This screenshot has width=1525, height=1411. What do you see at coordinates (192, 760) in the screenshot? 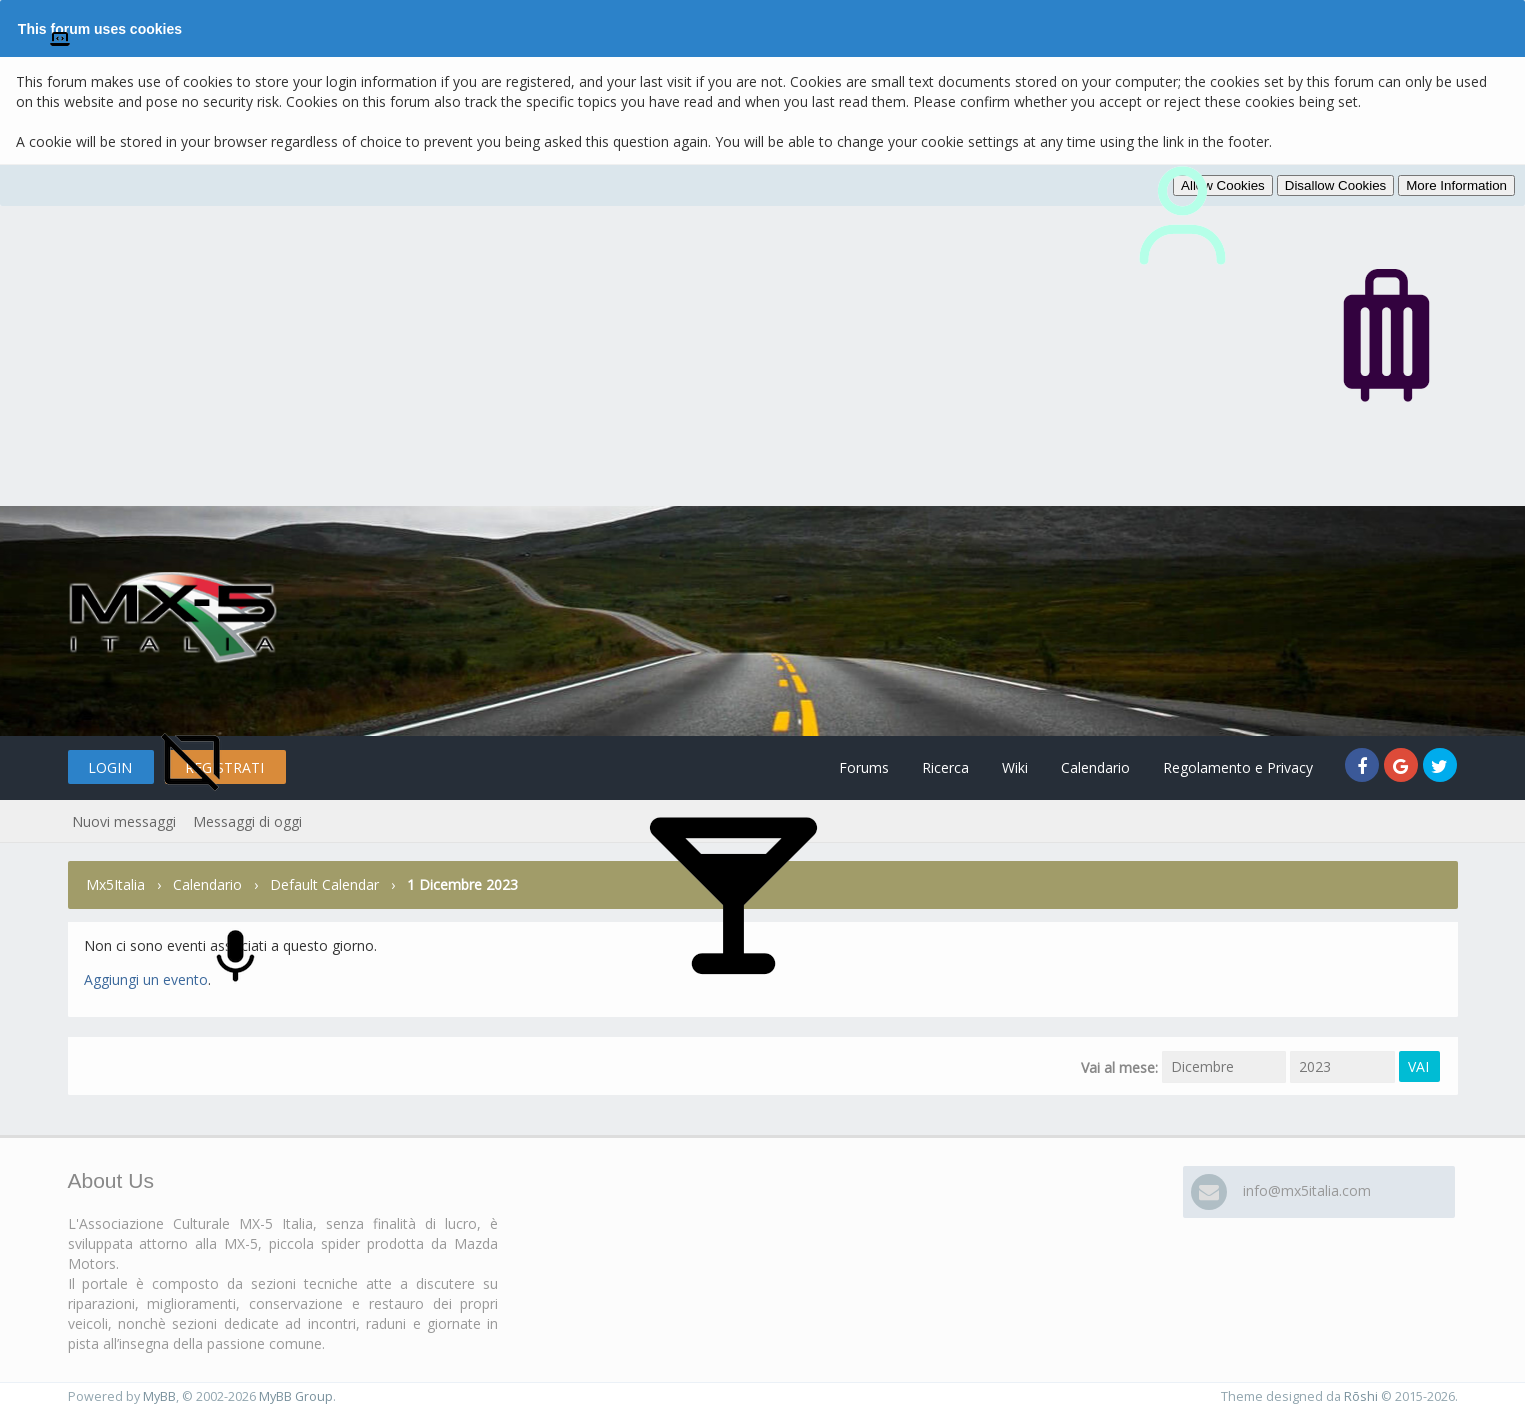
I see `indicates browser not supported for this feature` at bounding box center [192, 760].